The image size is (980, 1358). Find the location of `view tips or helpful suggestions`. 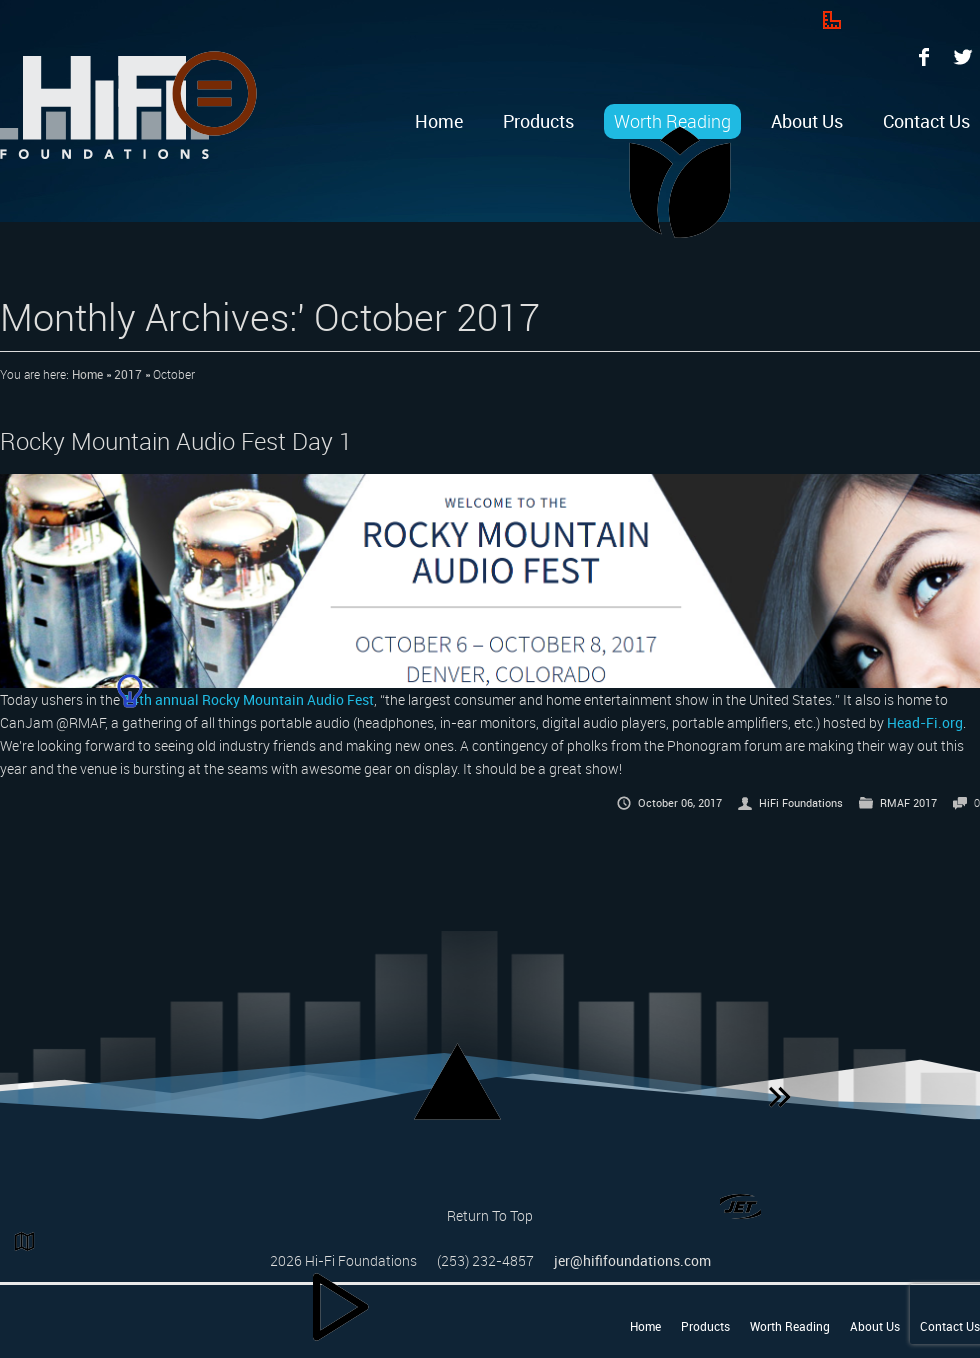

view tips or helpful suggestions is located at coordinates (130, 690).